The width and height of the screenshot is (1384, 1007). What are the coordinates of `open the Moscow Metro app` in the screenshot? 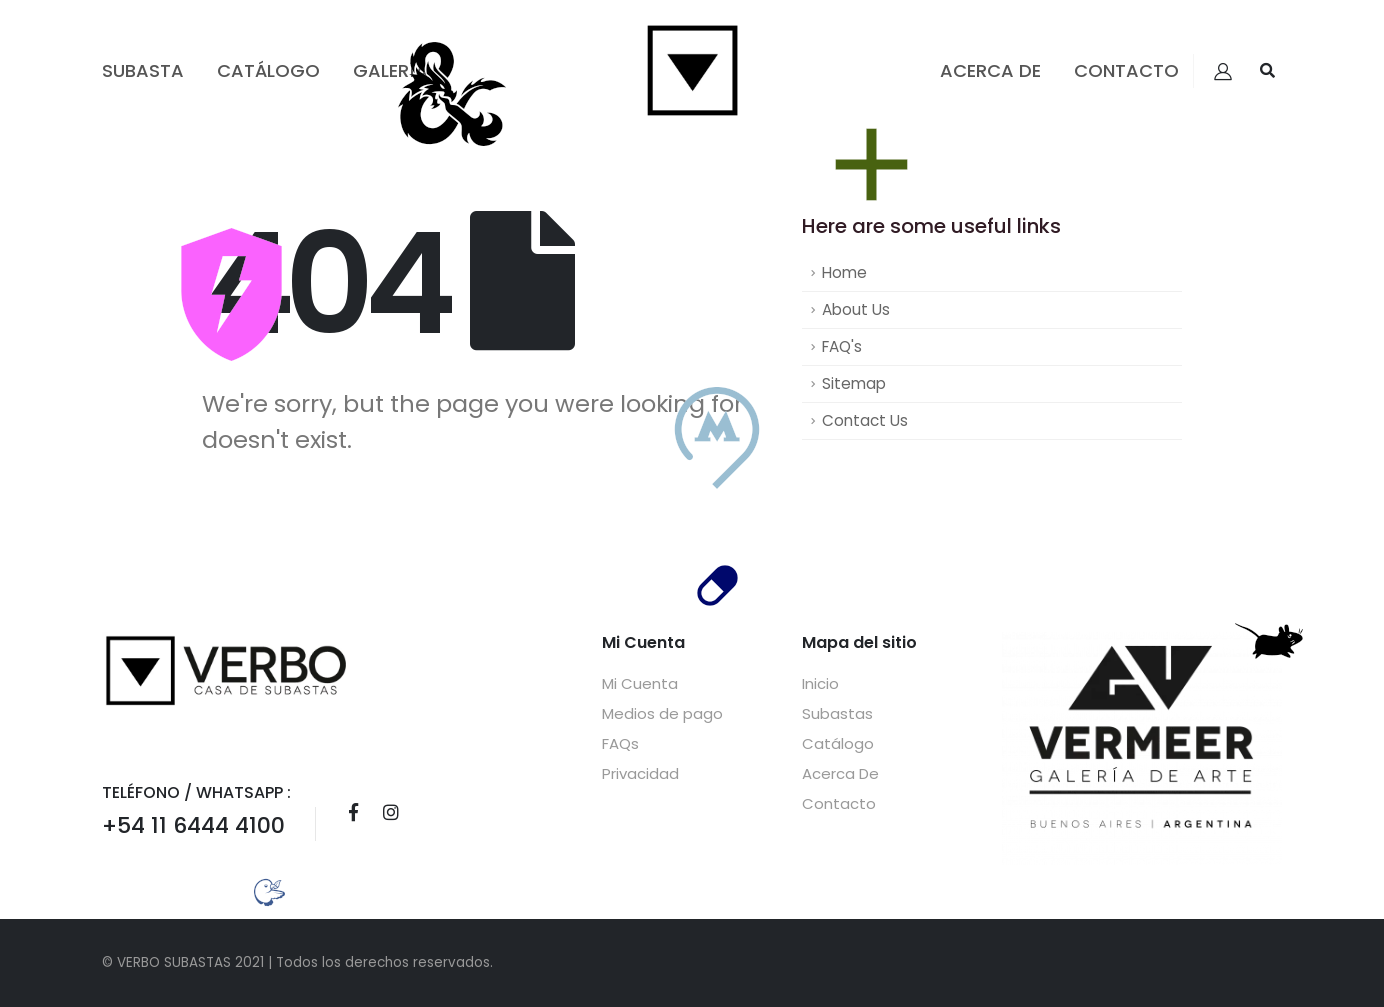 It's located at (717, 438).